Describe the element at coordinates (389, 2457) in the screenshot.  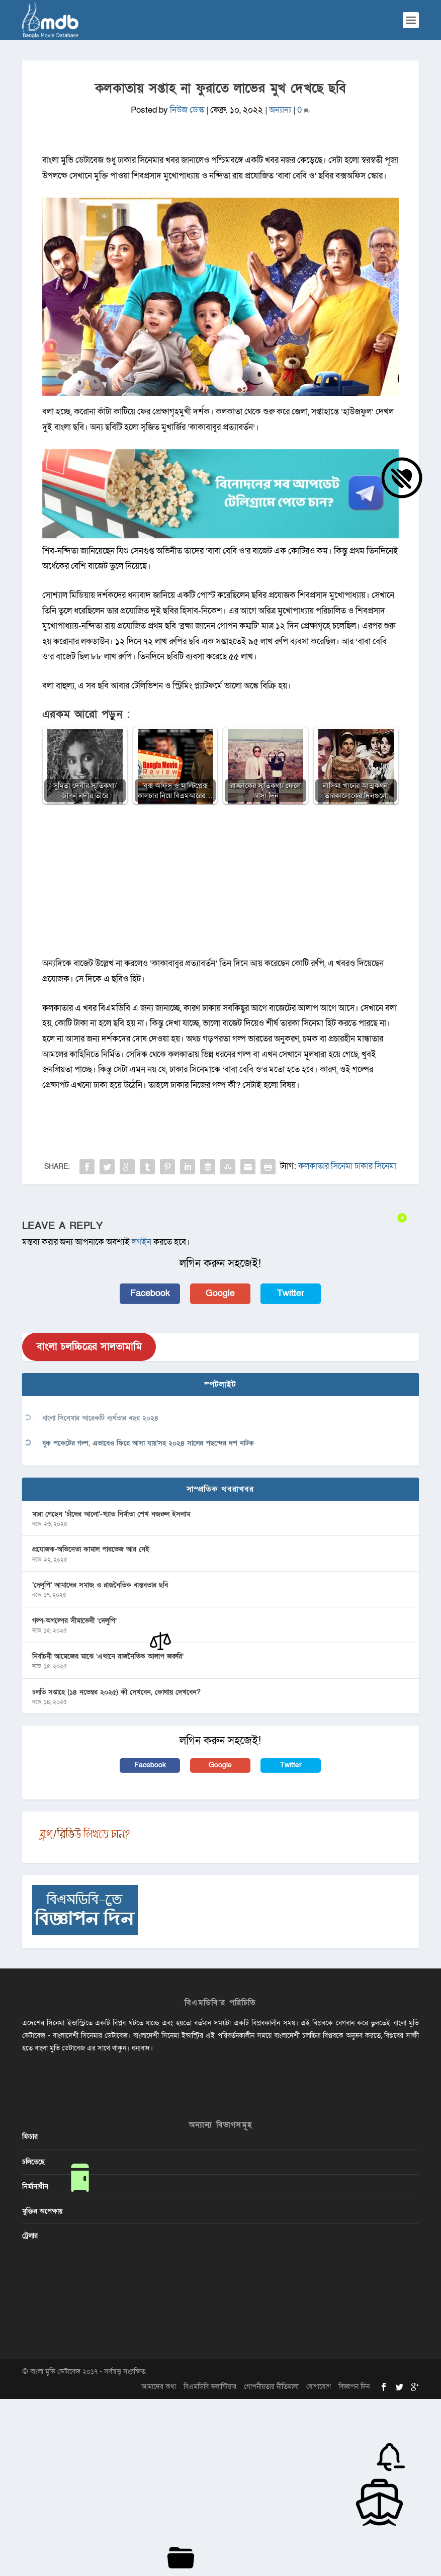
I see `remove or dismiss a notification` at that location.